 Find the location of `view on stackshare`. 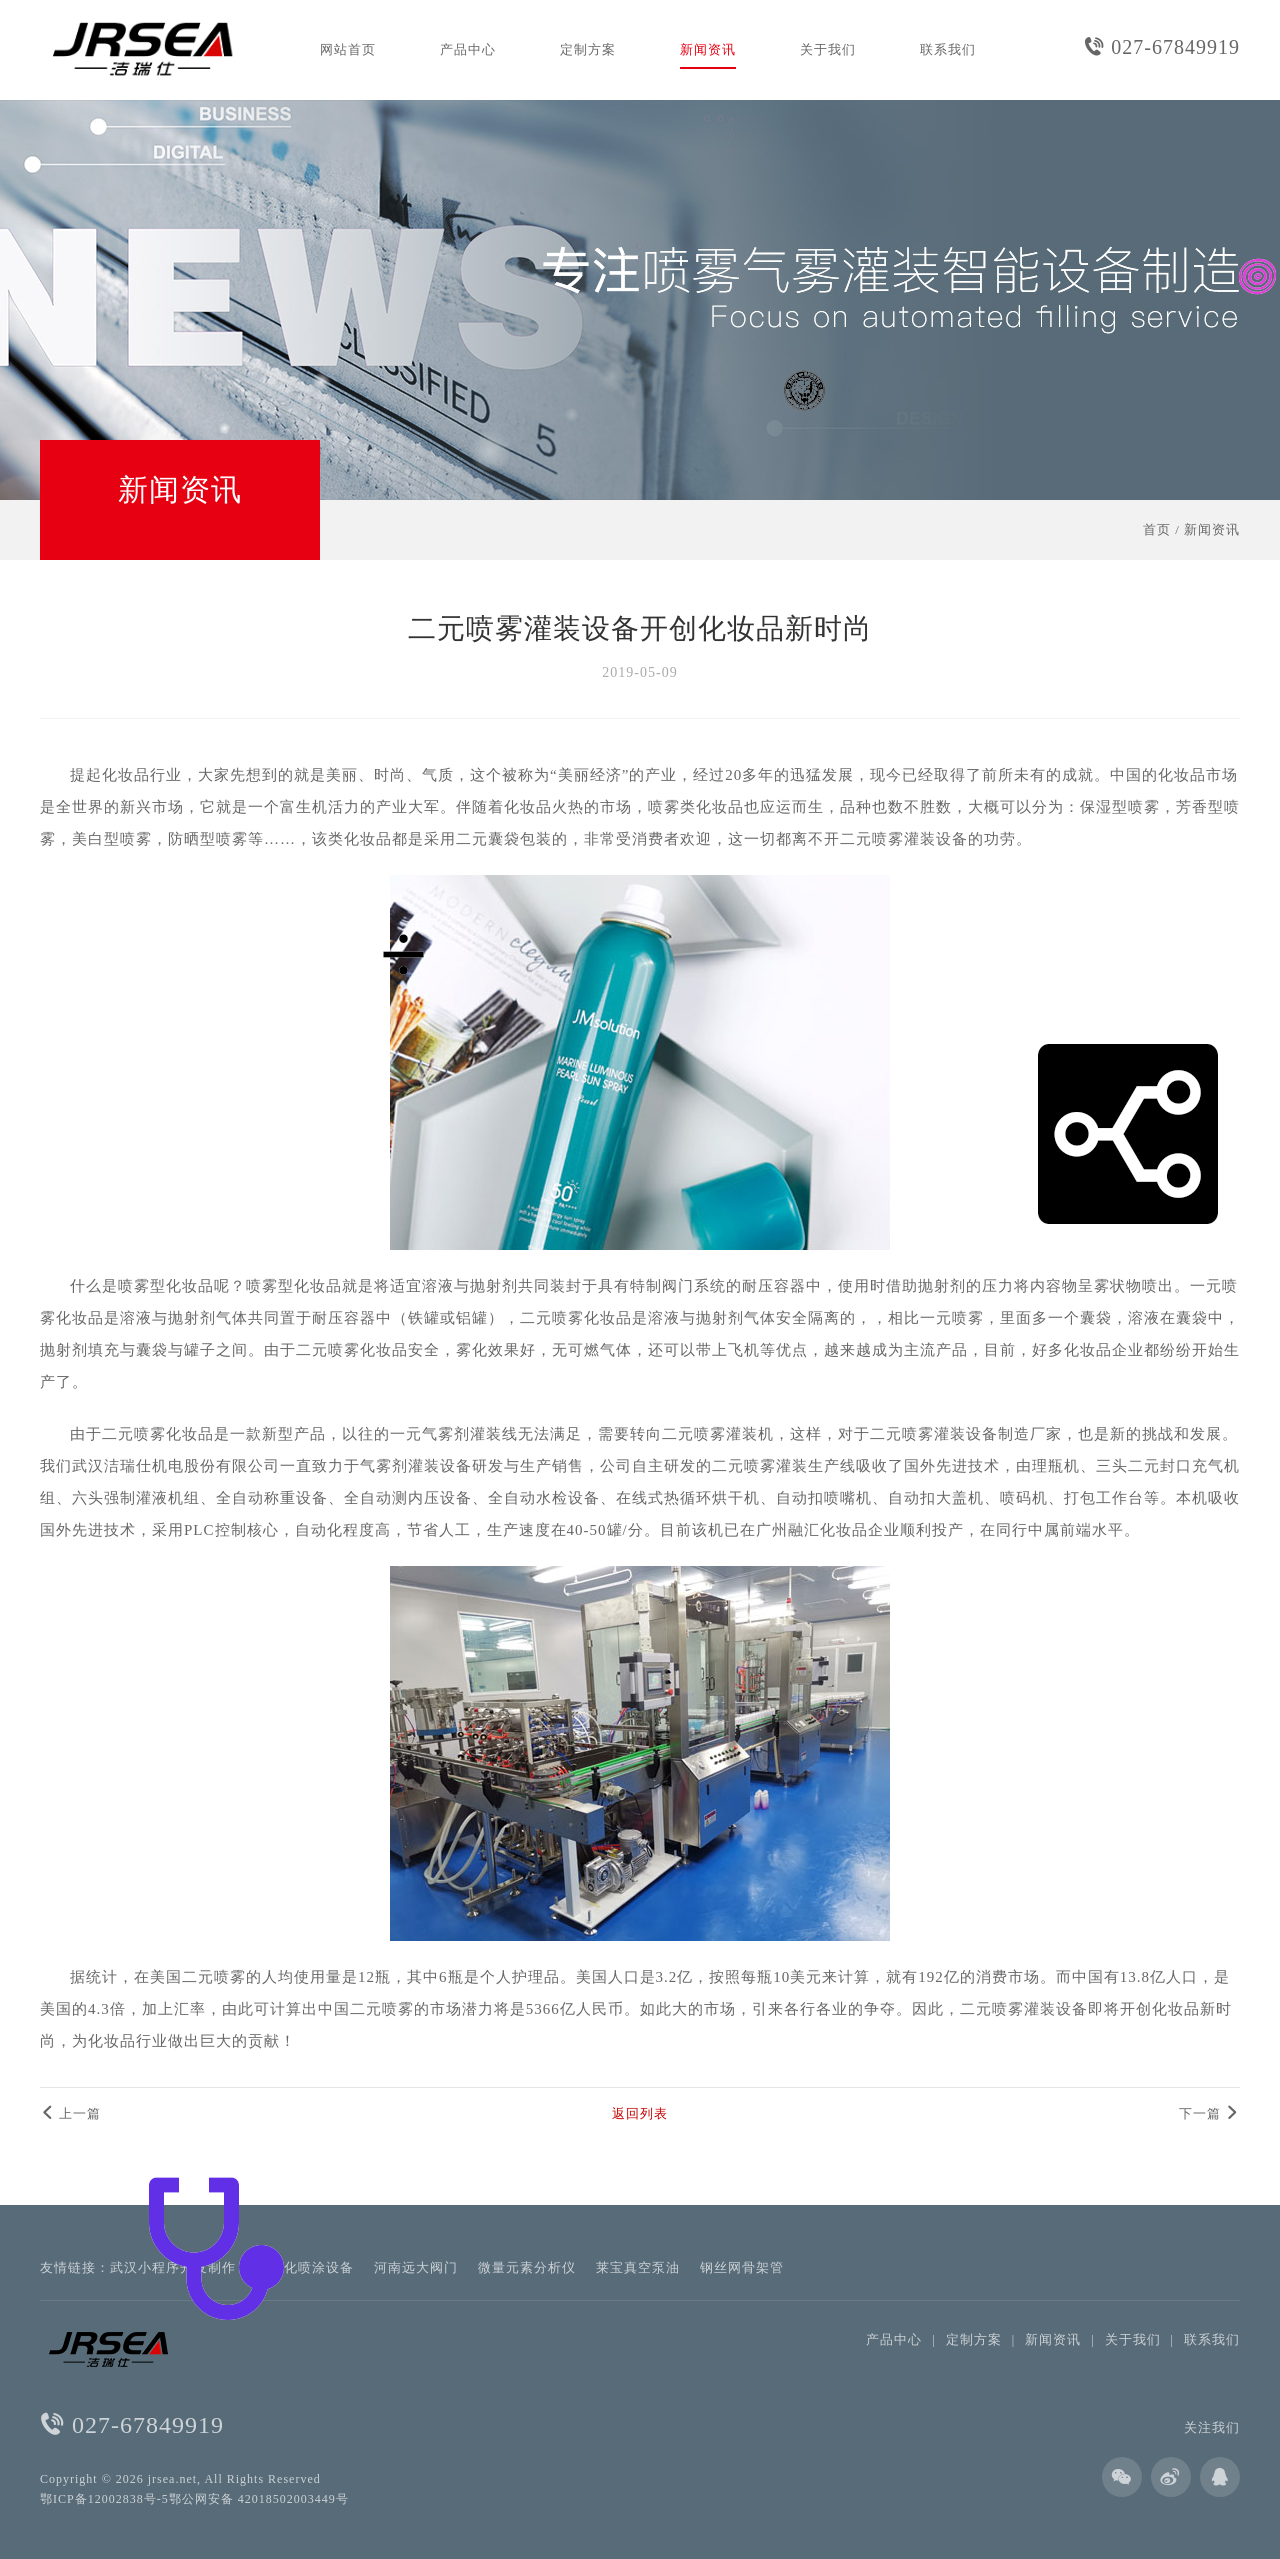

view on stackshare is located at coordinates (1128, 1134).